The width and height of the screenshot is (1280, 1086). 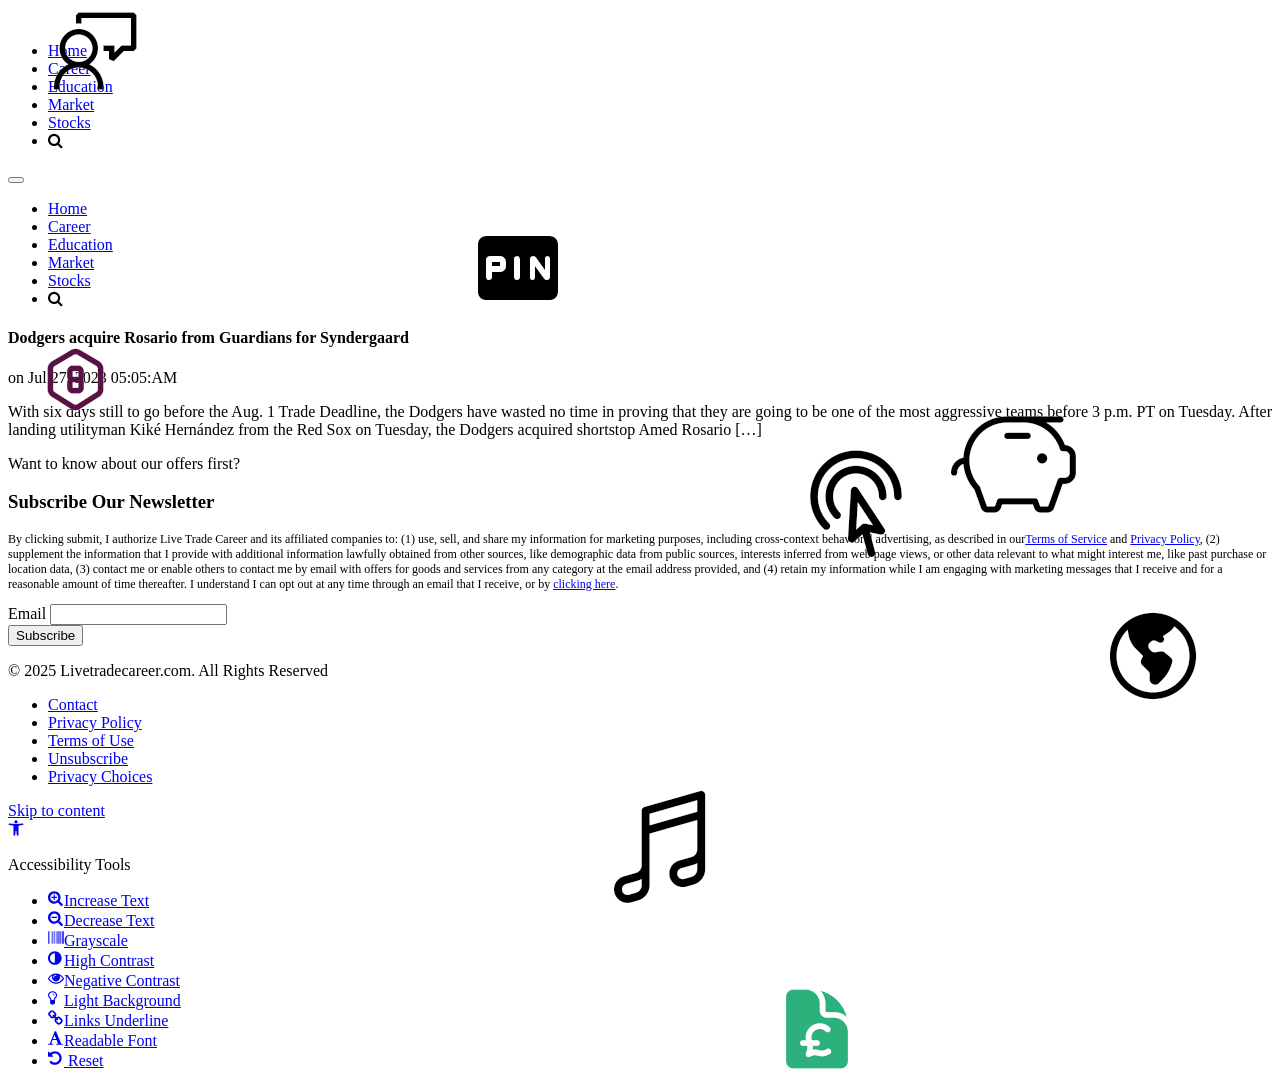 What do you see at coordinates (817, 1029) in the screenshot?
I see `view financial document in pounds` at bounding box center [817, 1029].